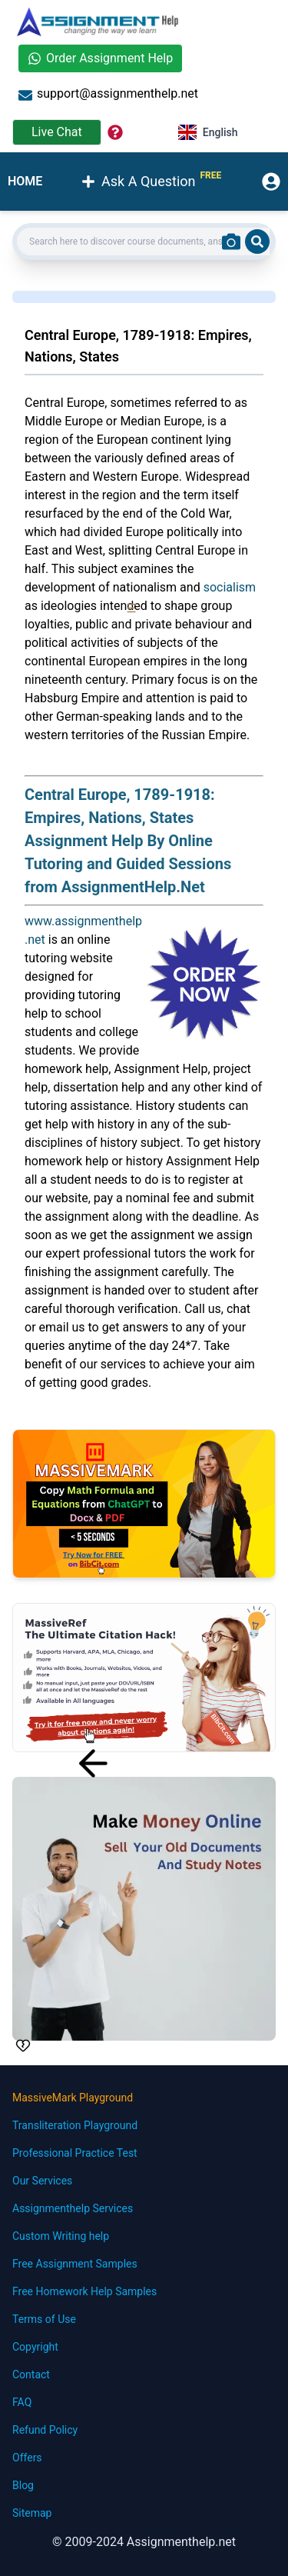  Describe the element at coordinates (23, 2045) in the screenshot. I see `unlike or remove from favorites` at that location.